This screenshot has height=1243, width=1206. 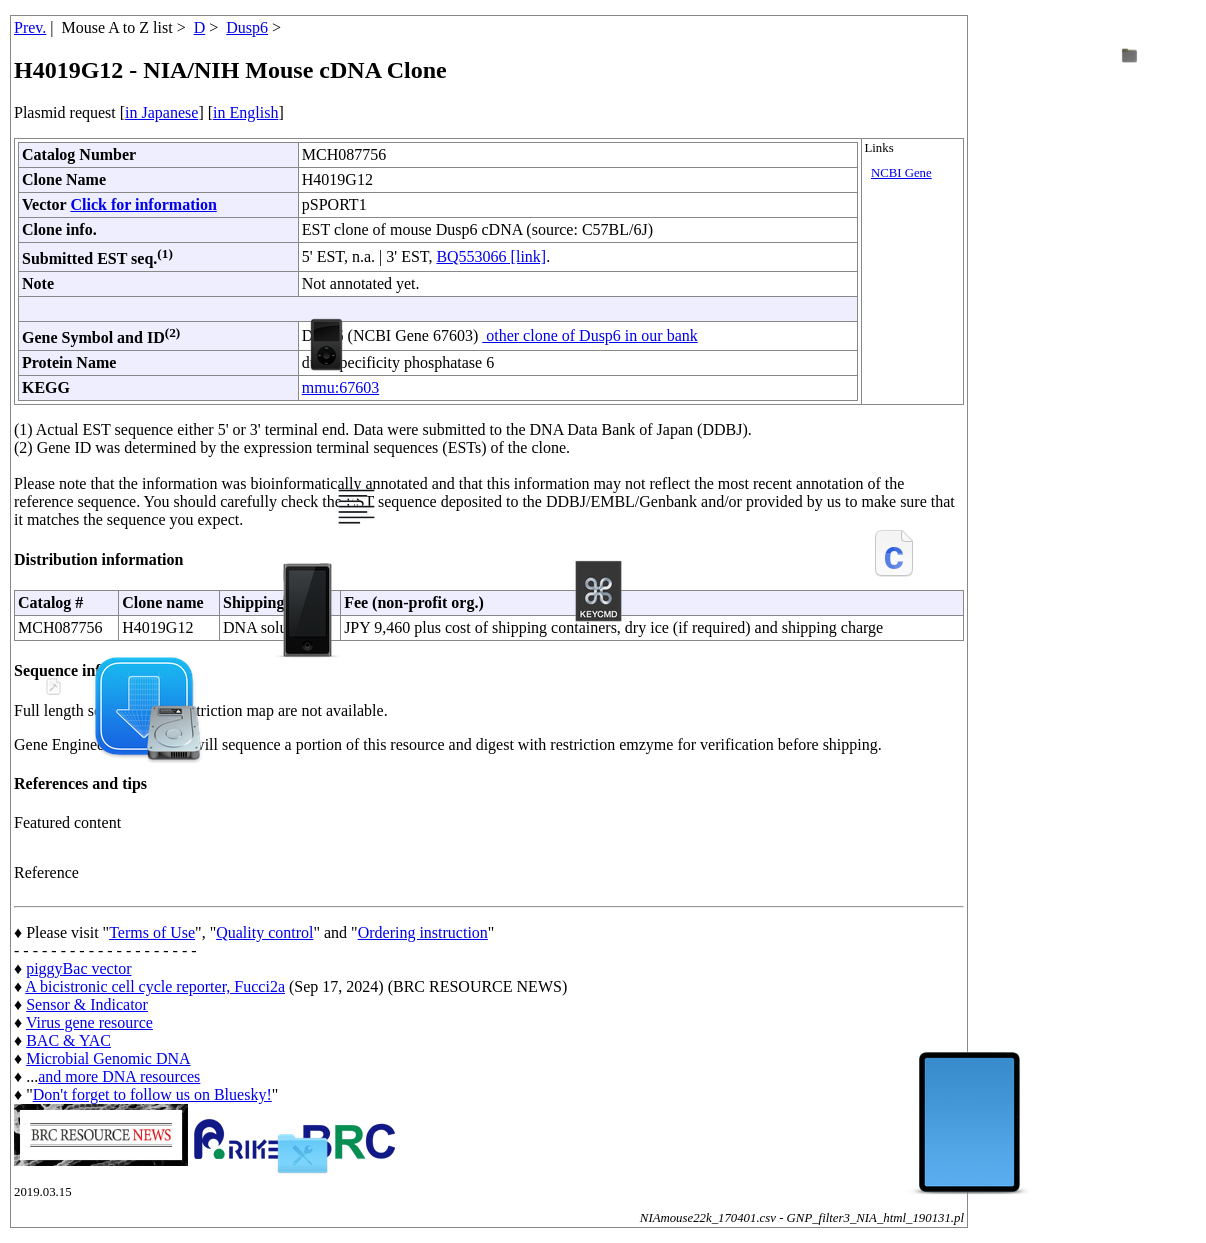 What do you see at coordinates (598, 592) in the screenshot?
I see `access keyboard shortcuts and command key bindings` at bounding box center [598, 592].